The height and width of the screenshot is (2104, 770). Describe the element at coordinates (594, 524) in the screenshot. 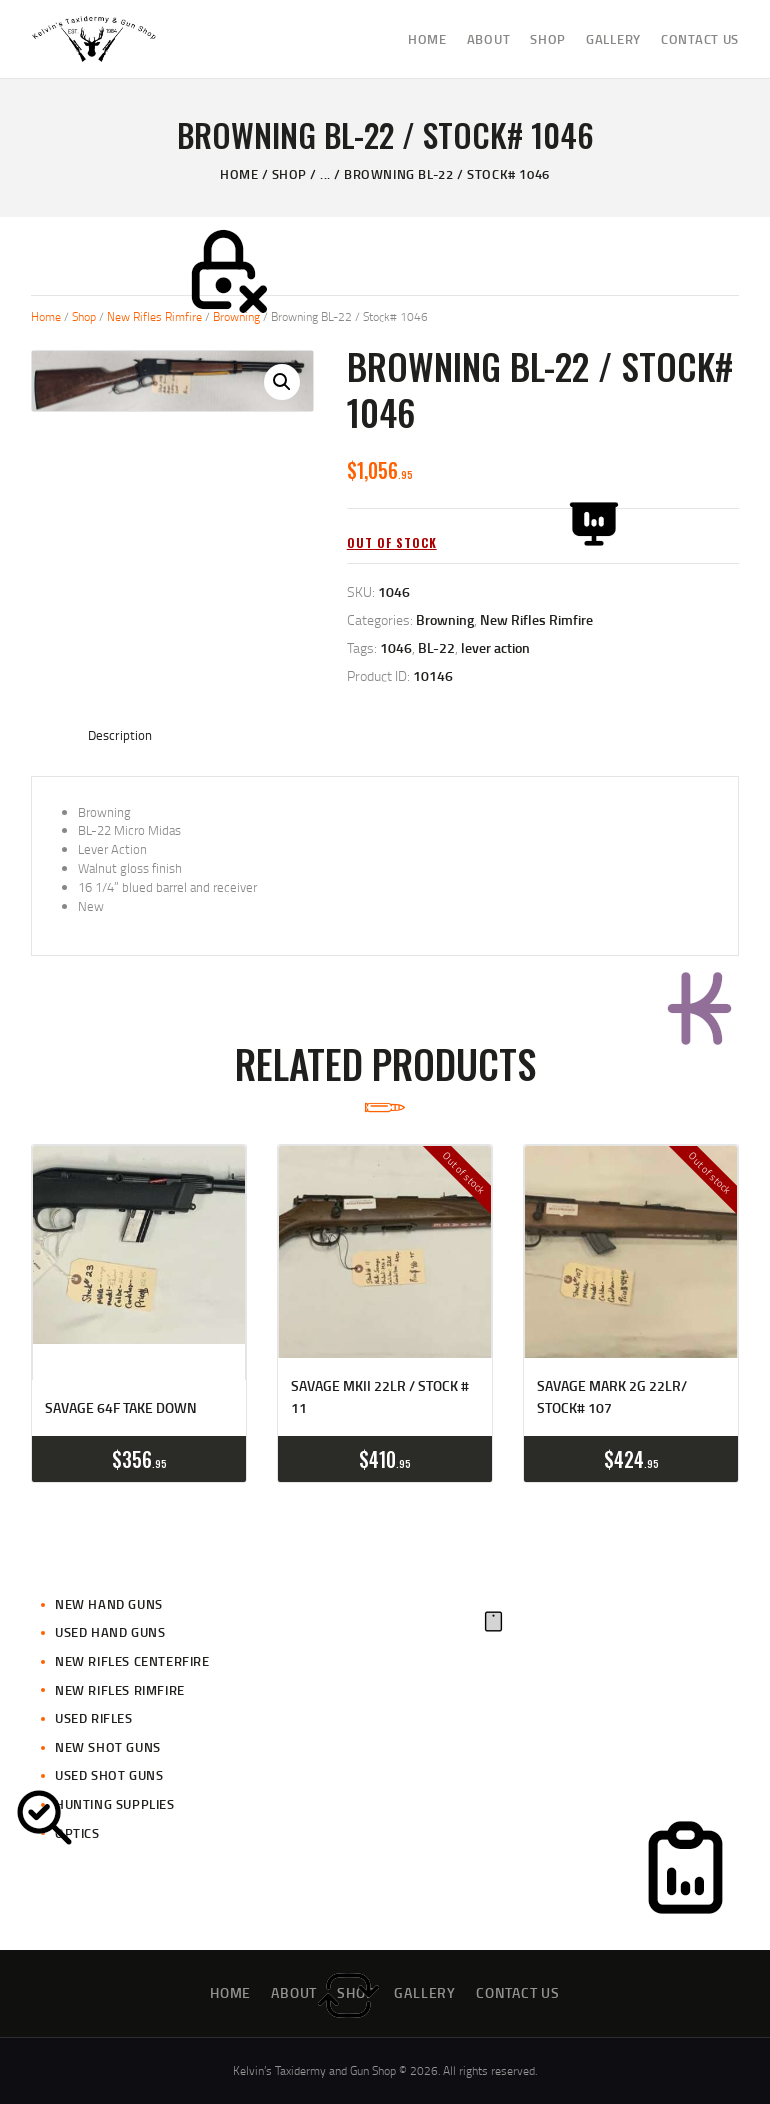

I see `view presentation analytics` at that location.